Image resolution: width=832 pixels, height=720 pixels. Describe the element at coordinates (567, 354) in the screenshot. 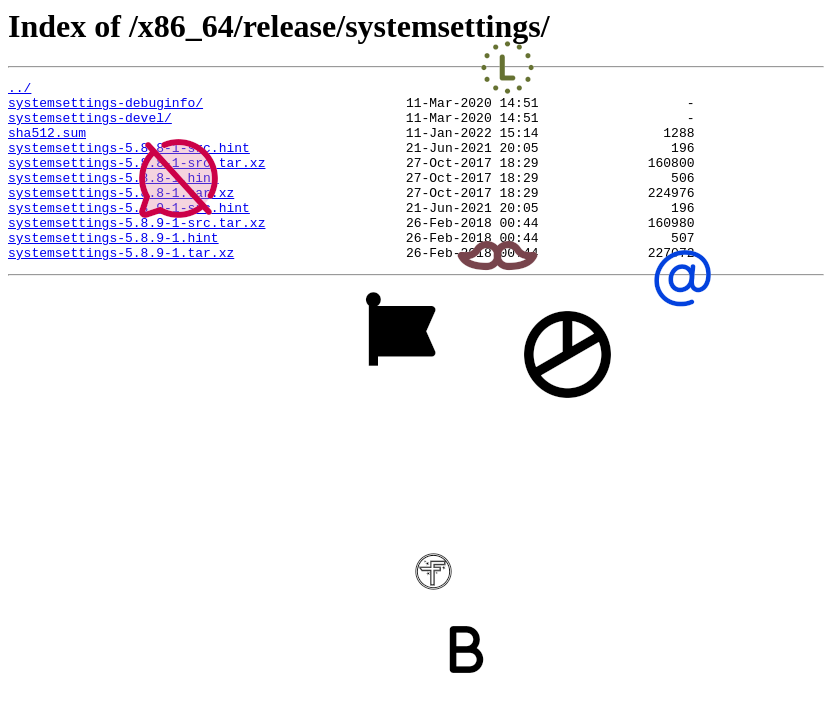

I see `view analytics or statistics breakdown` at that location.